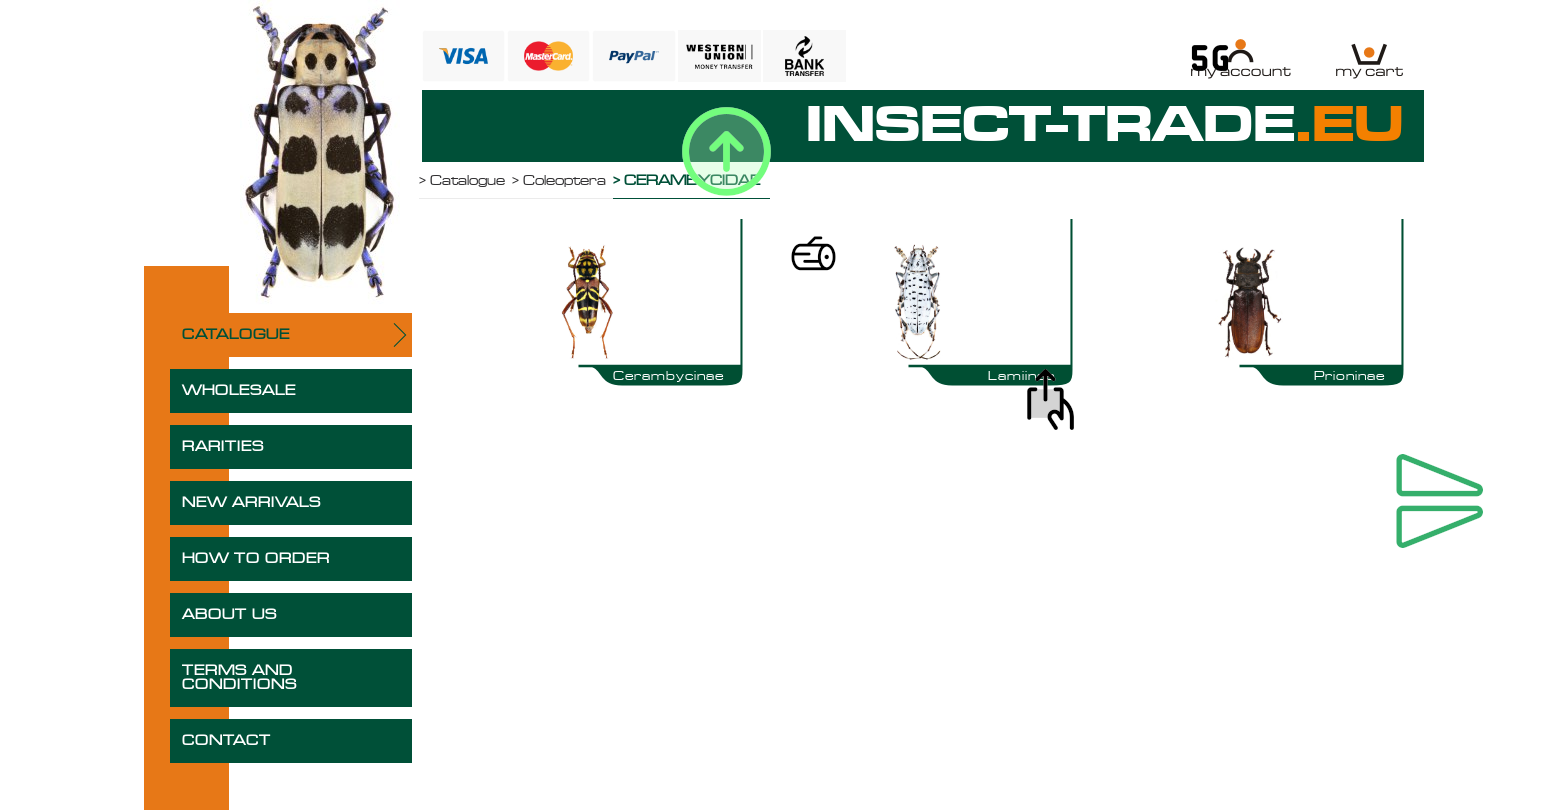  I want to click on indicates 5G network connectivity status, so click(1210, 58).